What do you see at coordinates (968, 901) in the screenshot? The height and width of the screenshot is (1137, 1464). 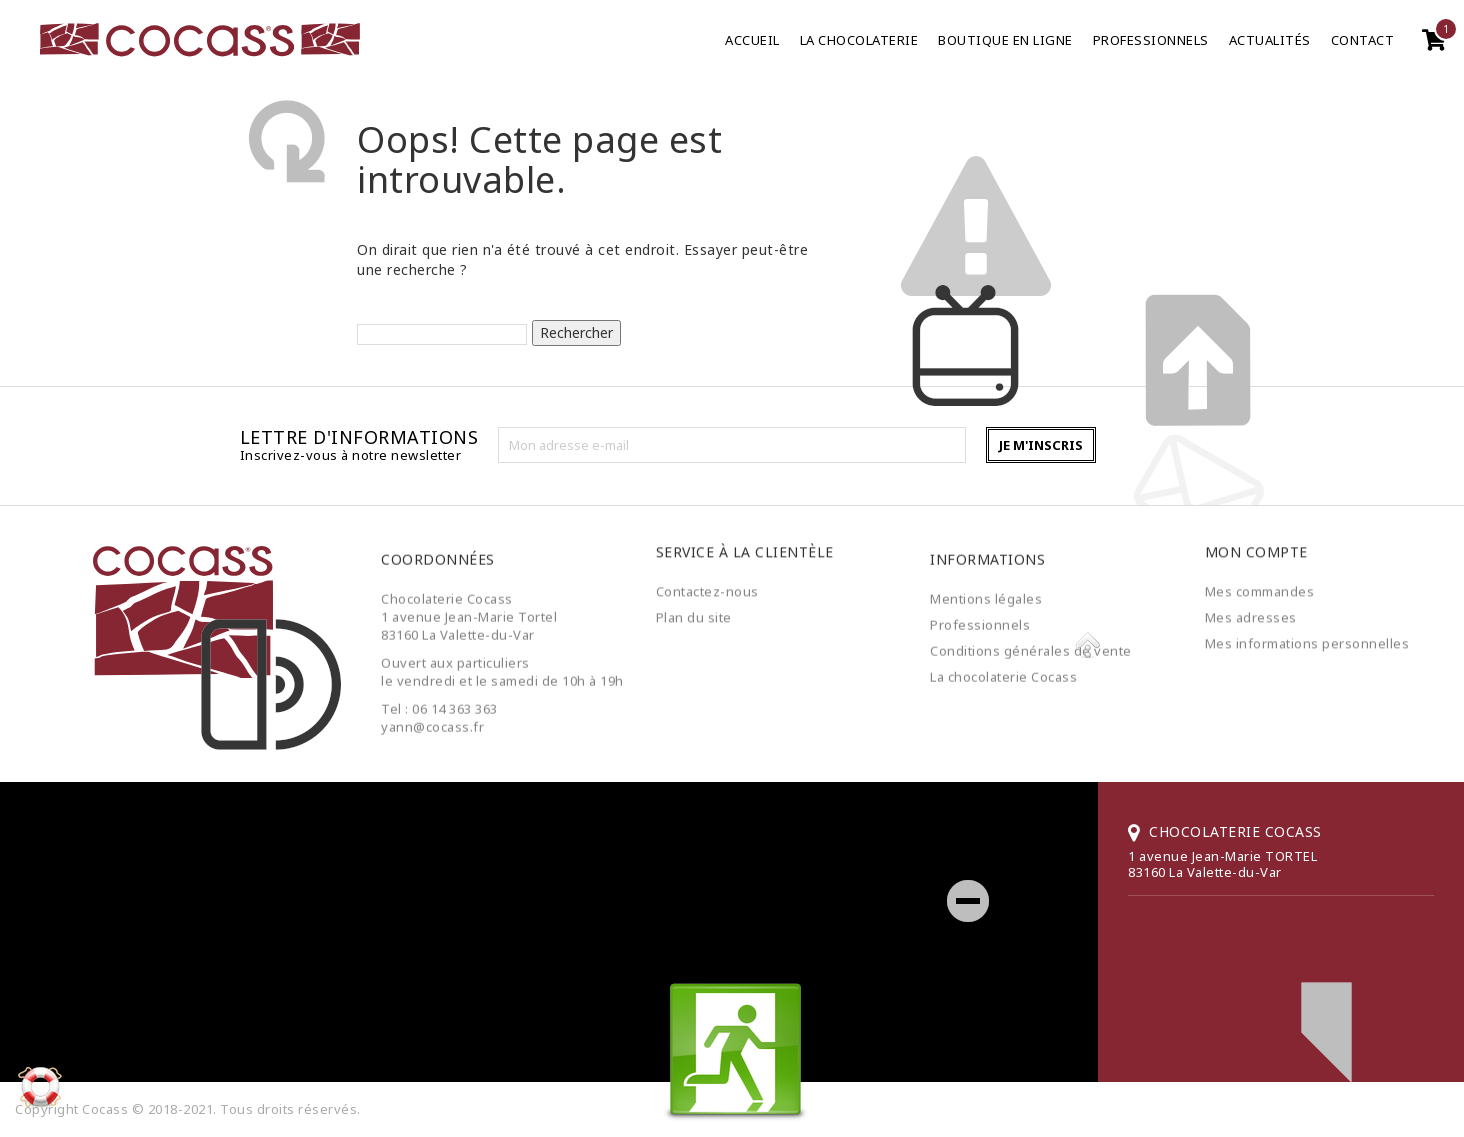 I see `indicates an error or failed action` at bounding box center [968, 901].